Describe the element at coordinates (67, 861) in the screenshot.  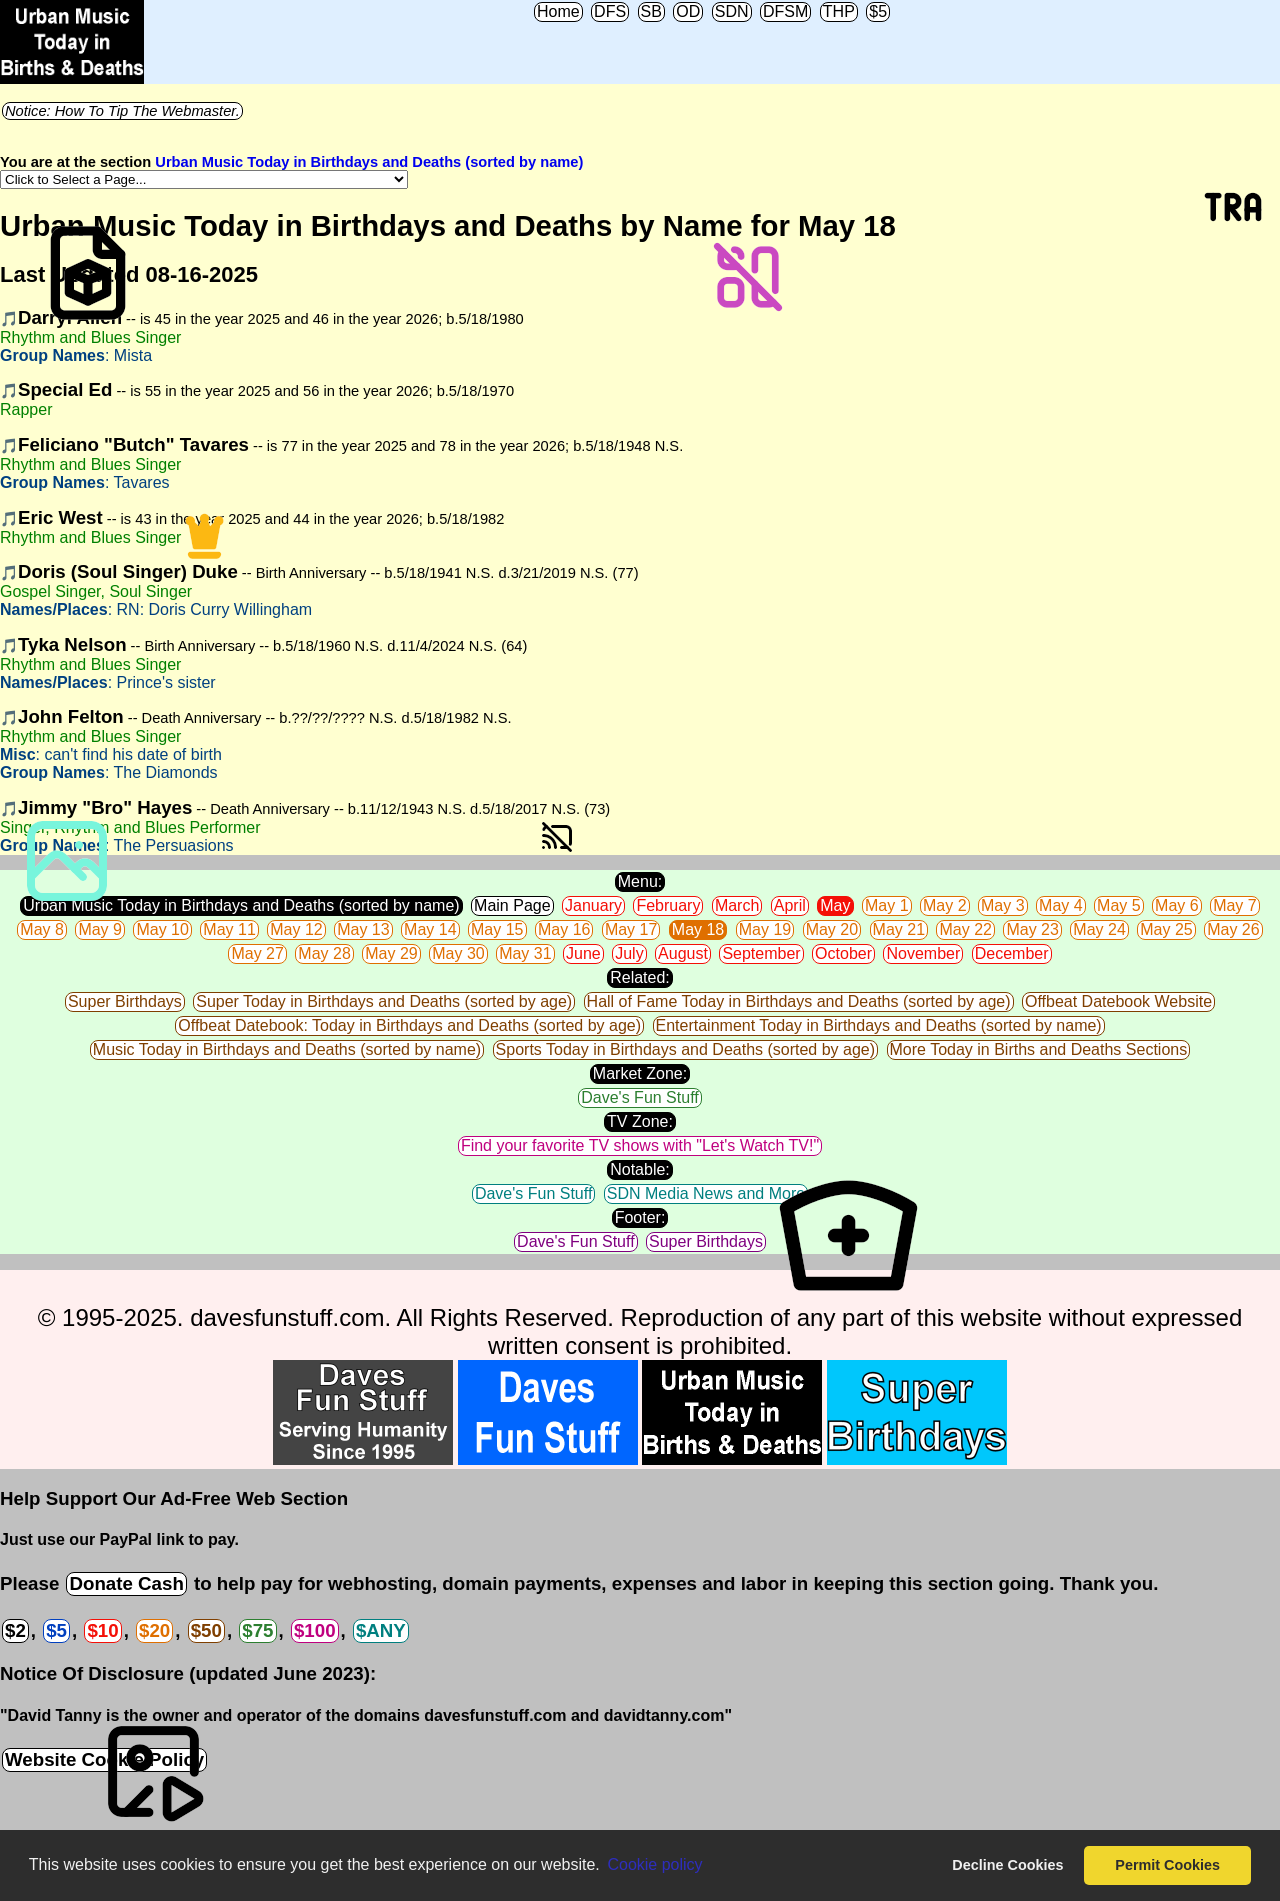
I see `view photos or images` at that location.